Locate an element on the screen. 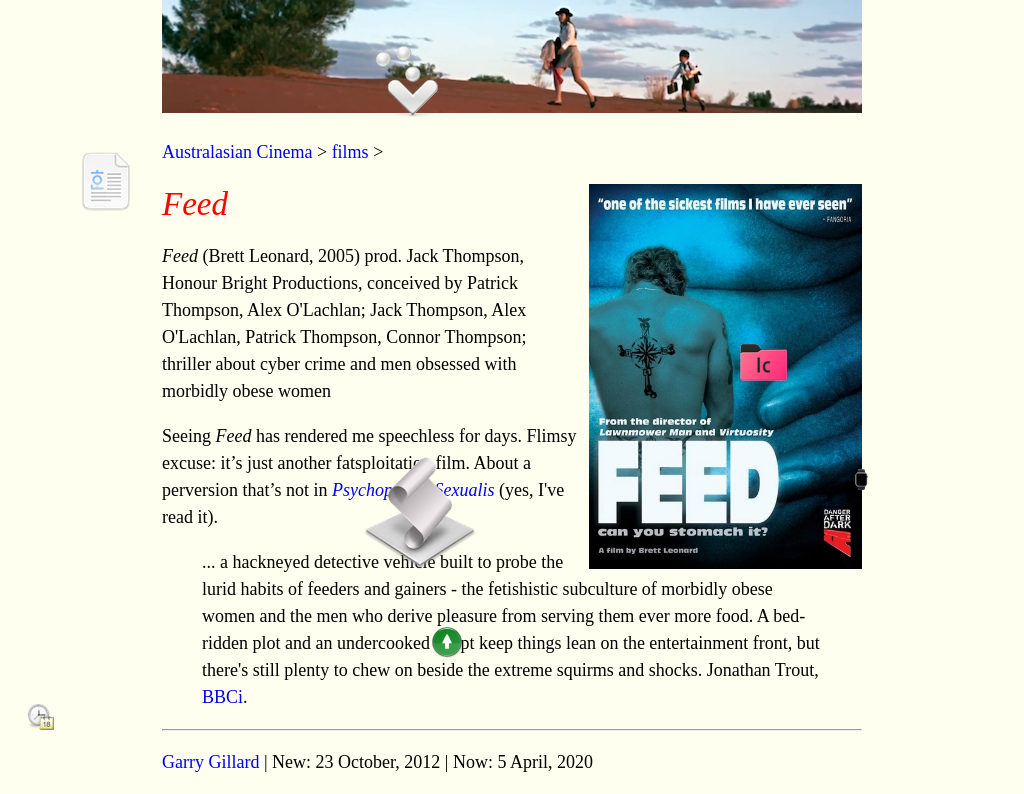 Image resolution: width=1024 pixels, height=794 pixels. jump to a specific location or section is located at coordinates (407, 80).